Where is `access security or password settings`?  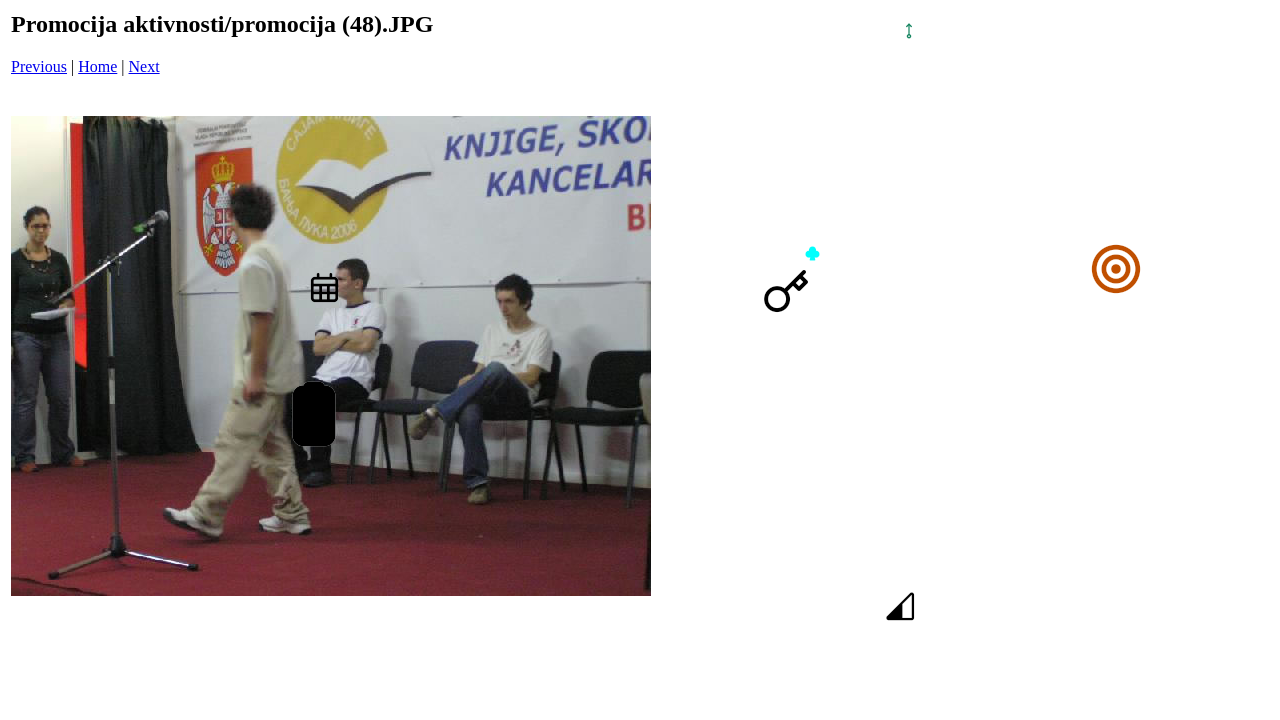 access security or password settings is located at coordinates (786, 292).